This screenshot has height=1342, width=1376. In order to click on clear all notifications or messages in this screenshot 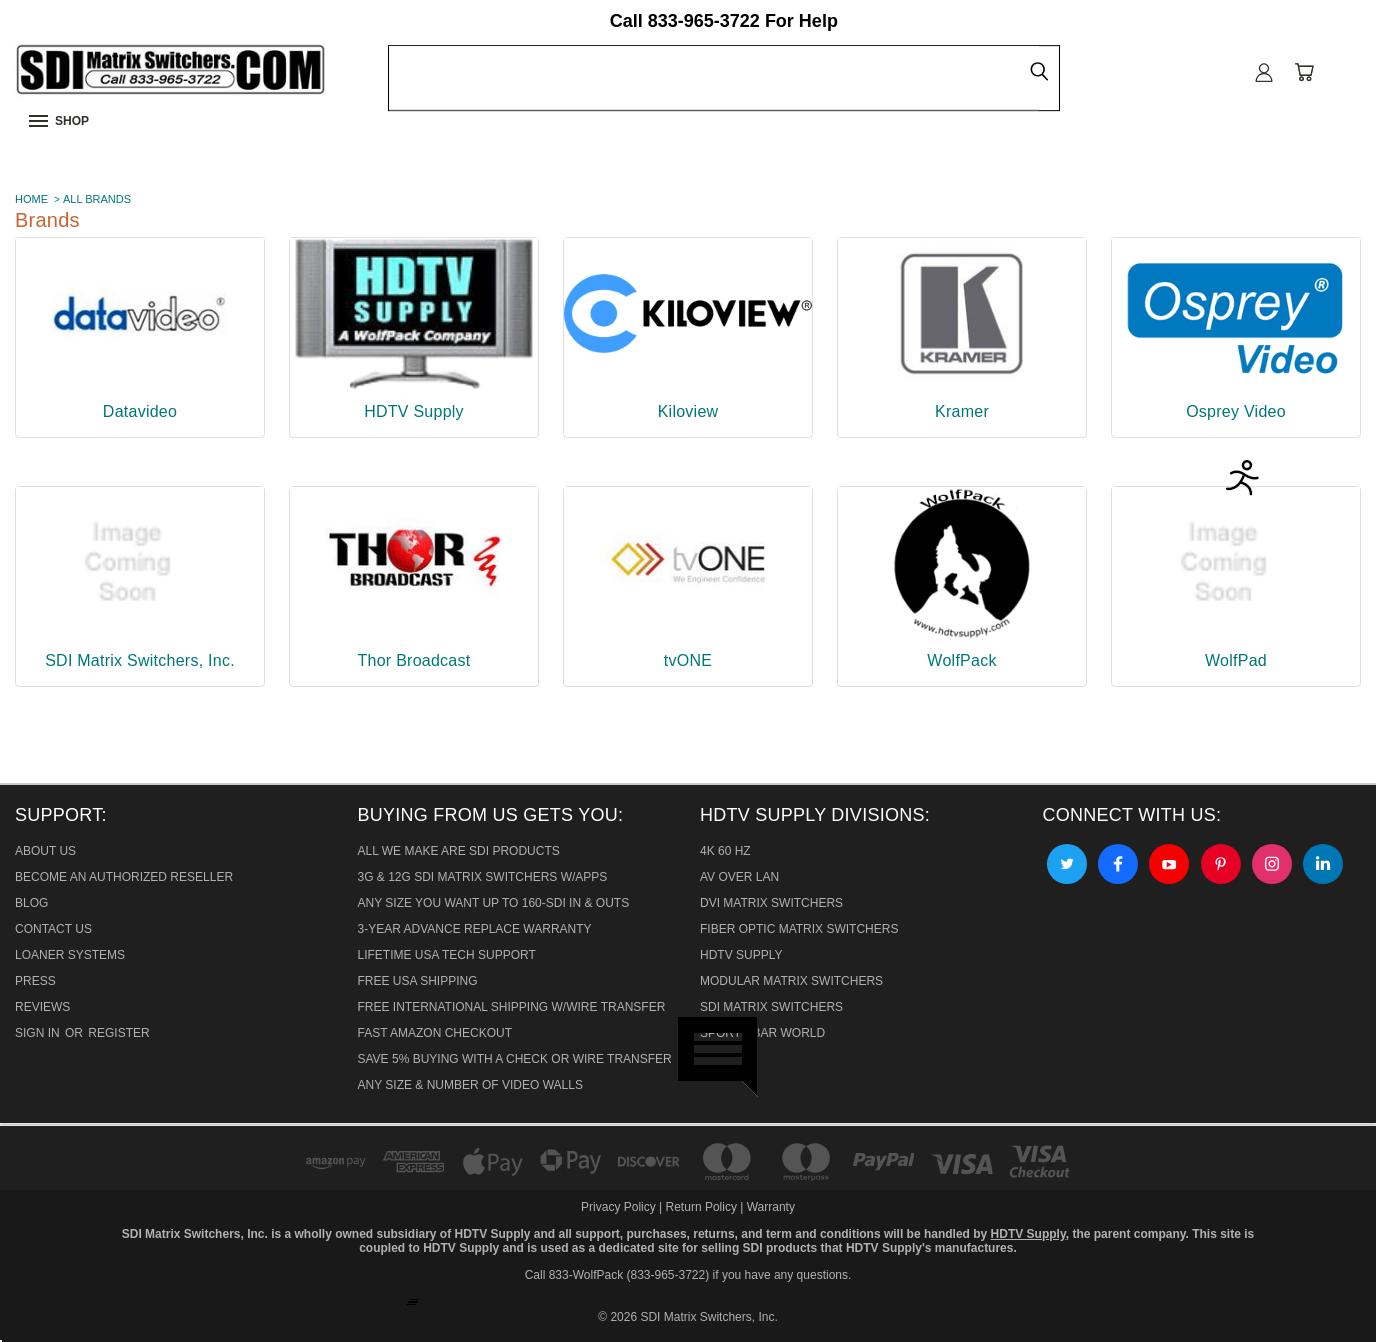, I will do `click(413, 1302)`.